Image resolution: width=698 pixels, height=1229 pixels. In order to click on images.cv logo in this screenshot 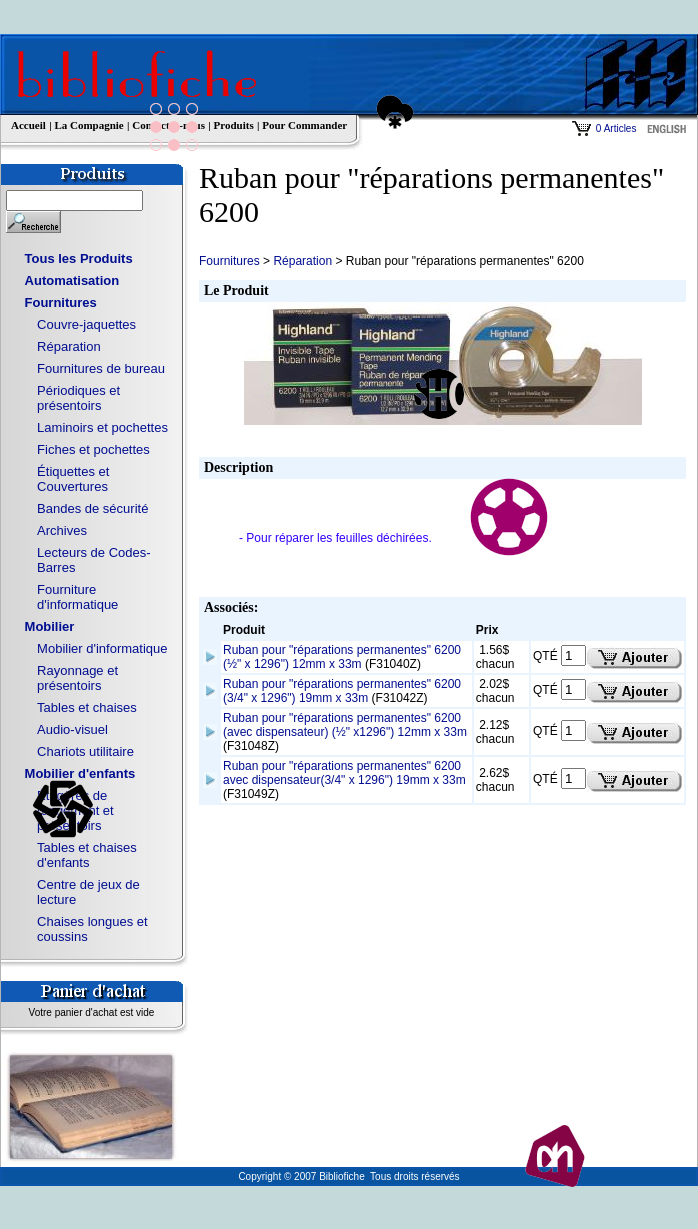, I will do `click(63, 809)`.